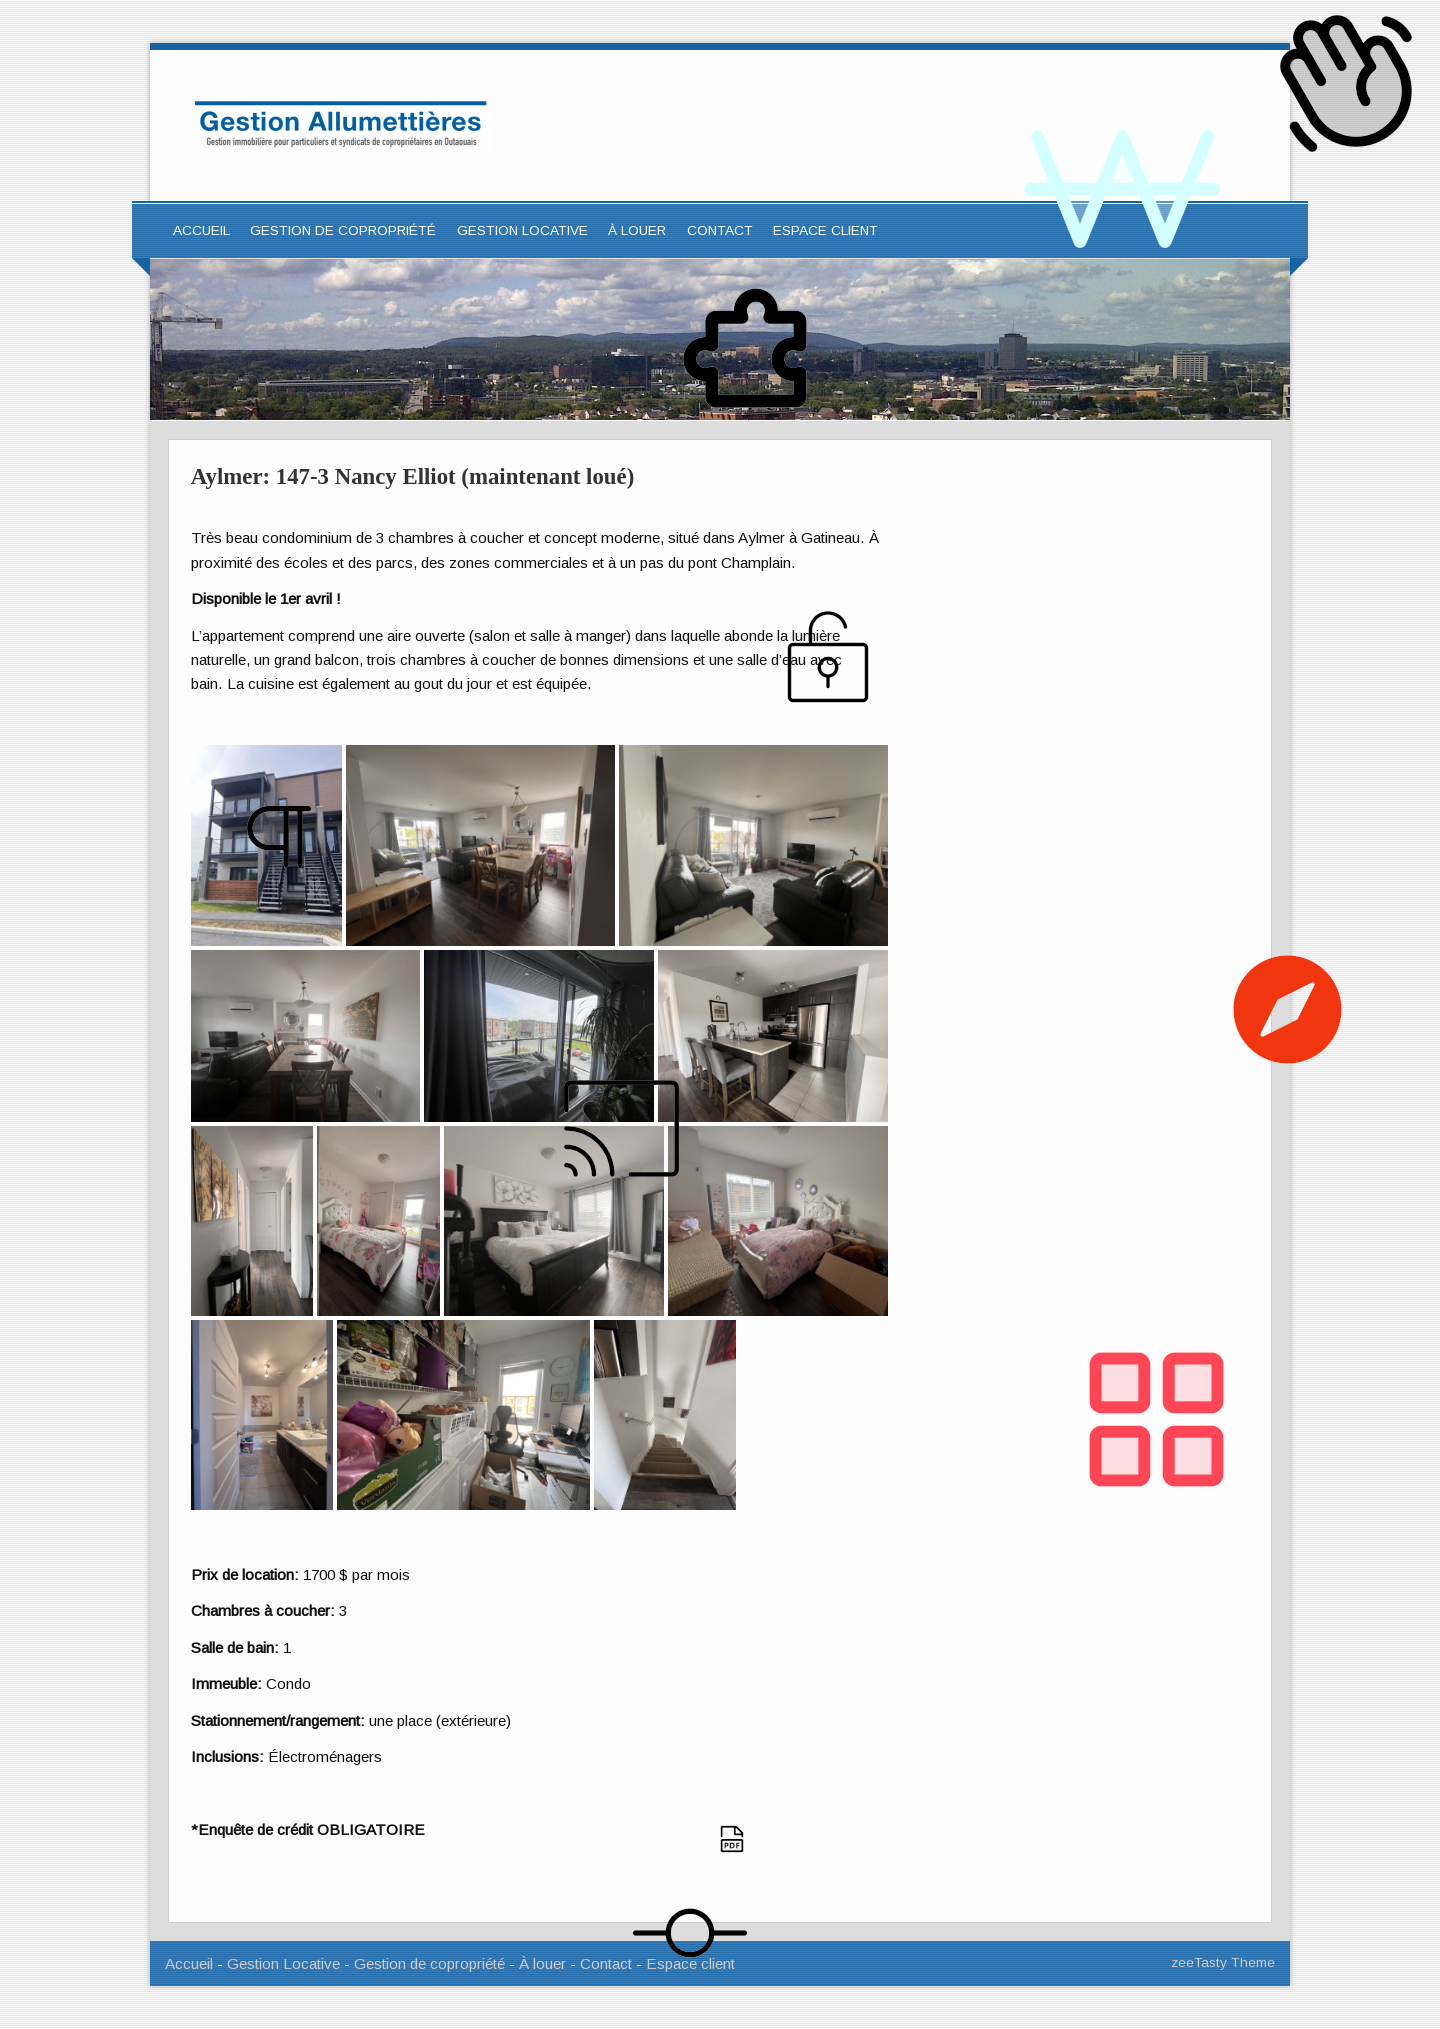 Image resolution: width=1440 pixels, height=2029 pixels. I want to click on unlocked or unsecured state, so click(828, 662).